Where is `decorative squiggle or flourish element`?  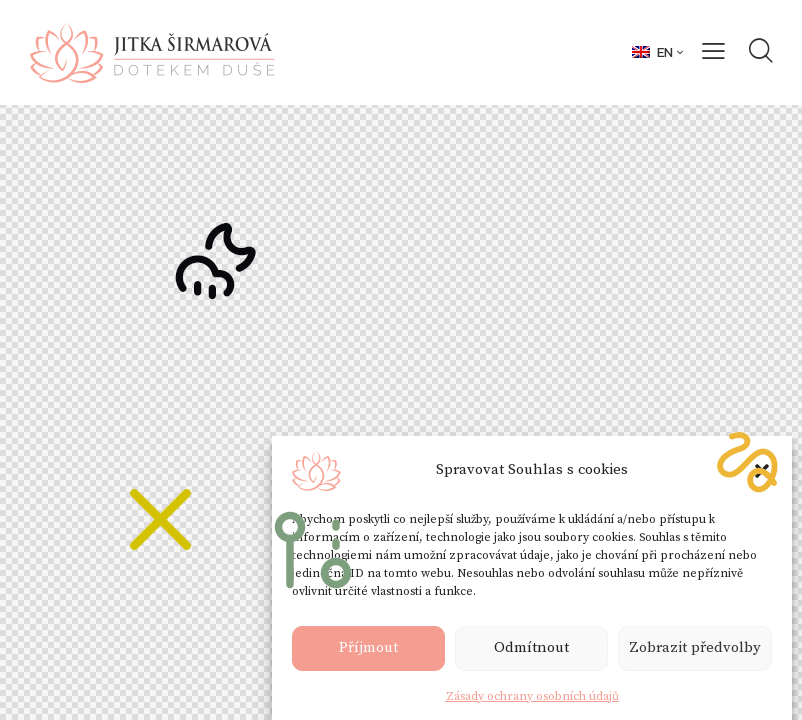 decorative squiggle or flourish element is located at coordinates (747, 462).